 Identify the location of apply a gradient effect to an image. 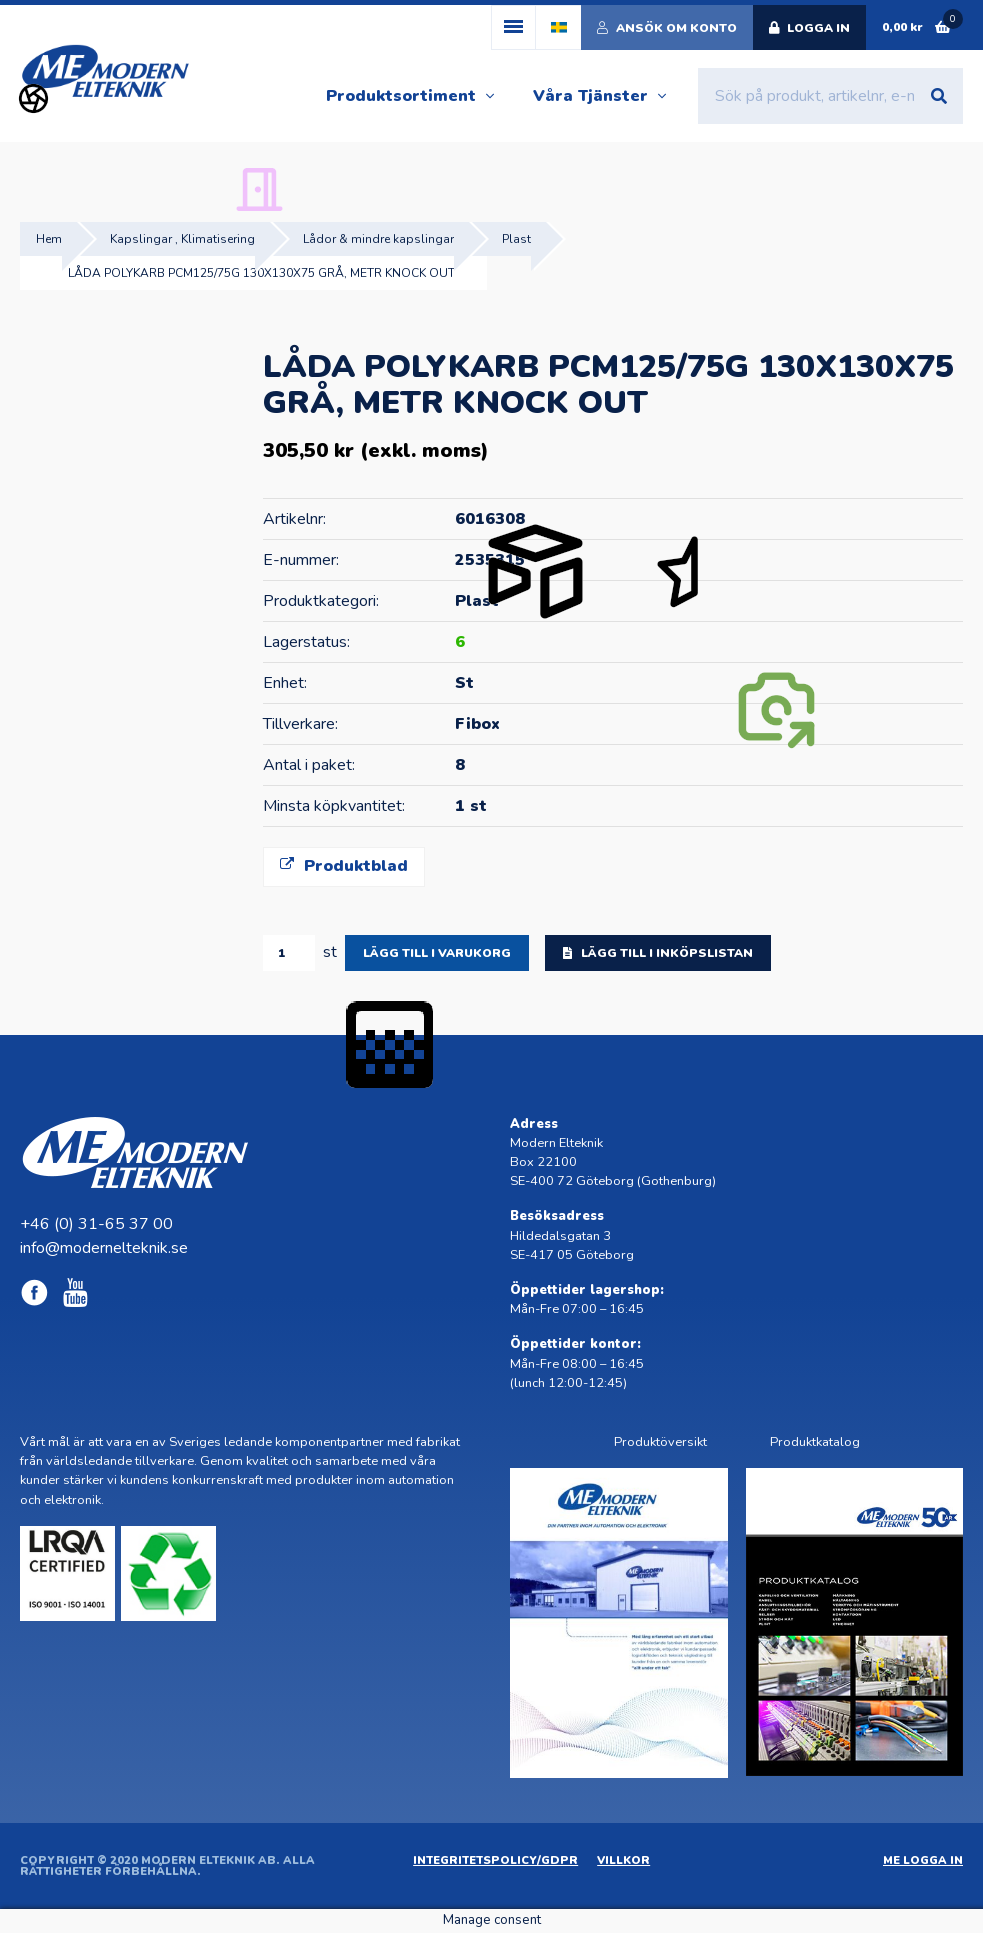
(390, 1045).